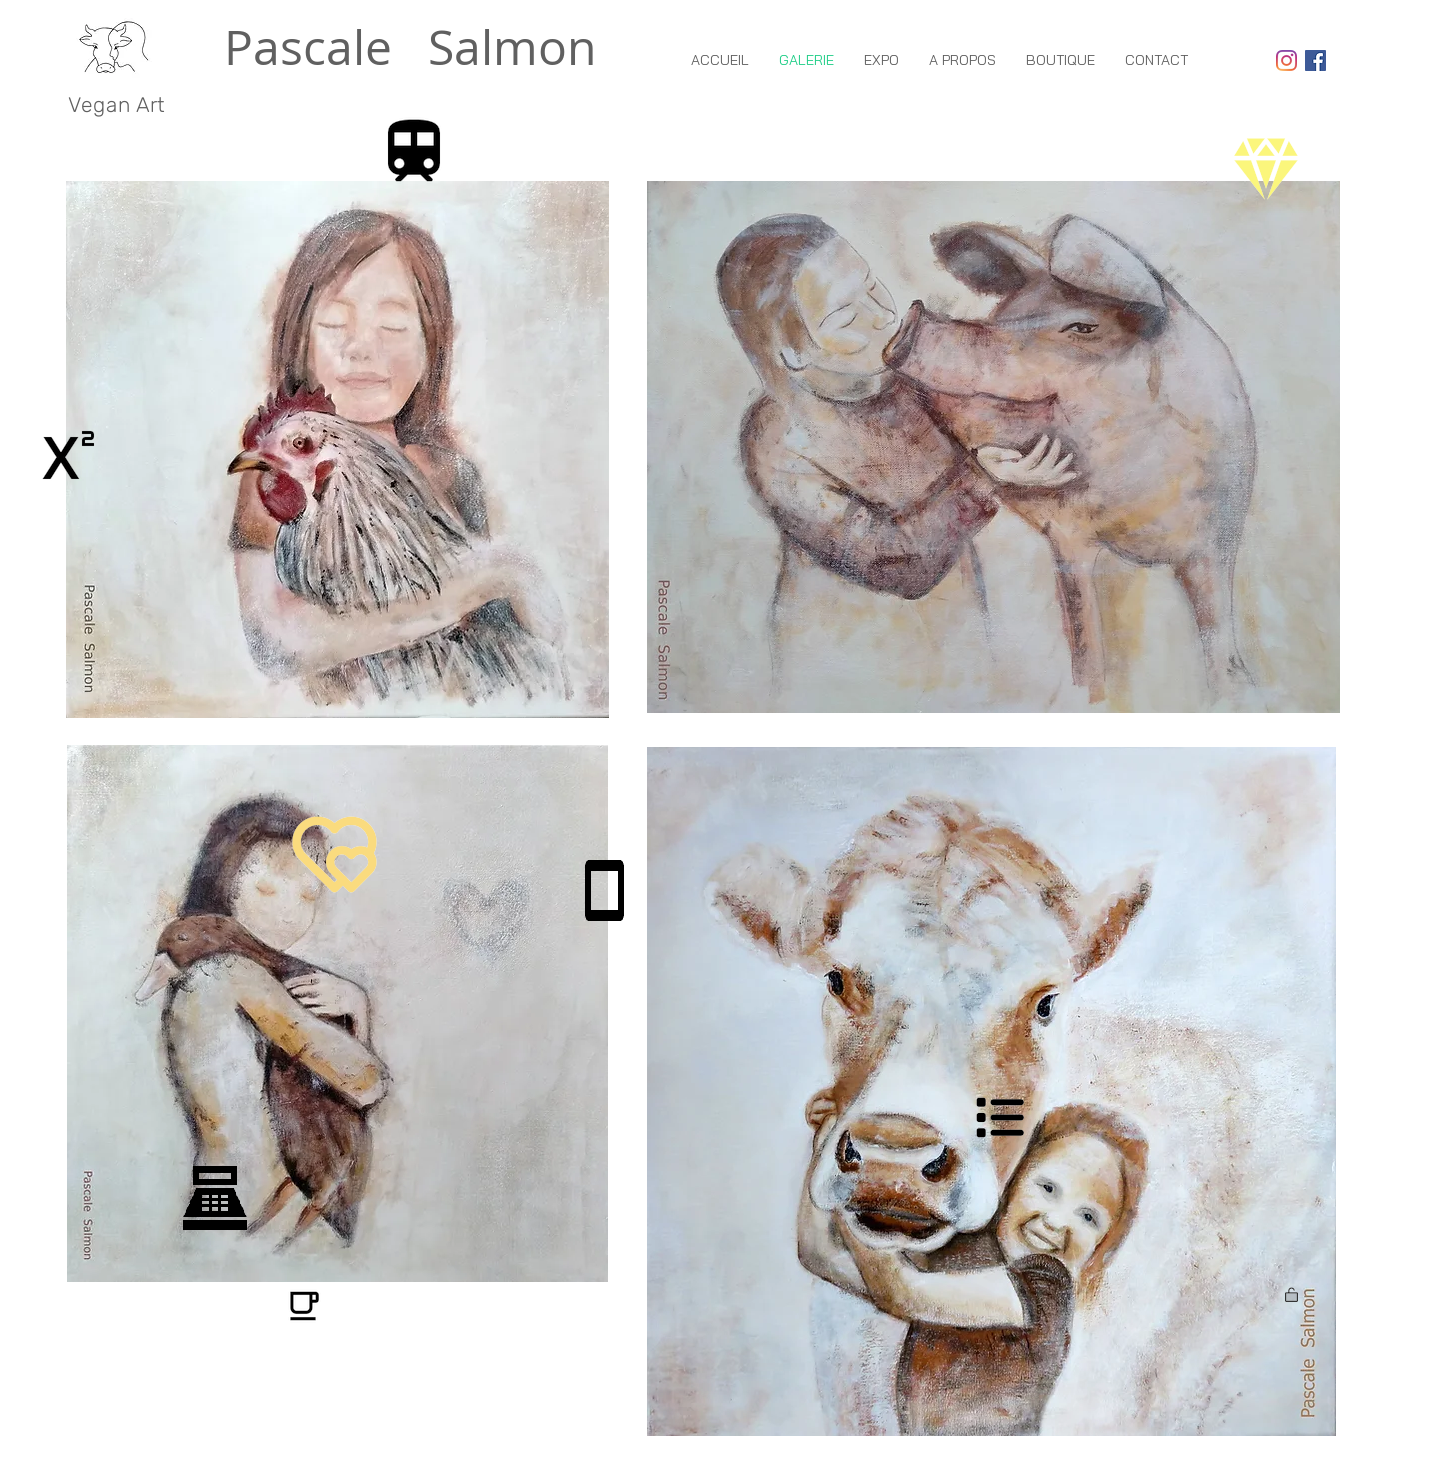 The image size is (1430, 1476). What do you see at coordinates (414, 152) in the screenshot?
I see `view train schedules or routes` at bounding box center [414, 152].